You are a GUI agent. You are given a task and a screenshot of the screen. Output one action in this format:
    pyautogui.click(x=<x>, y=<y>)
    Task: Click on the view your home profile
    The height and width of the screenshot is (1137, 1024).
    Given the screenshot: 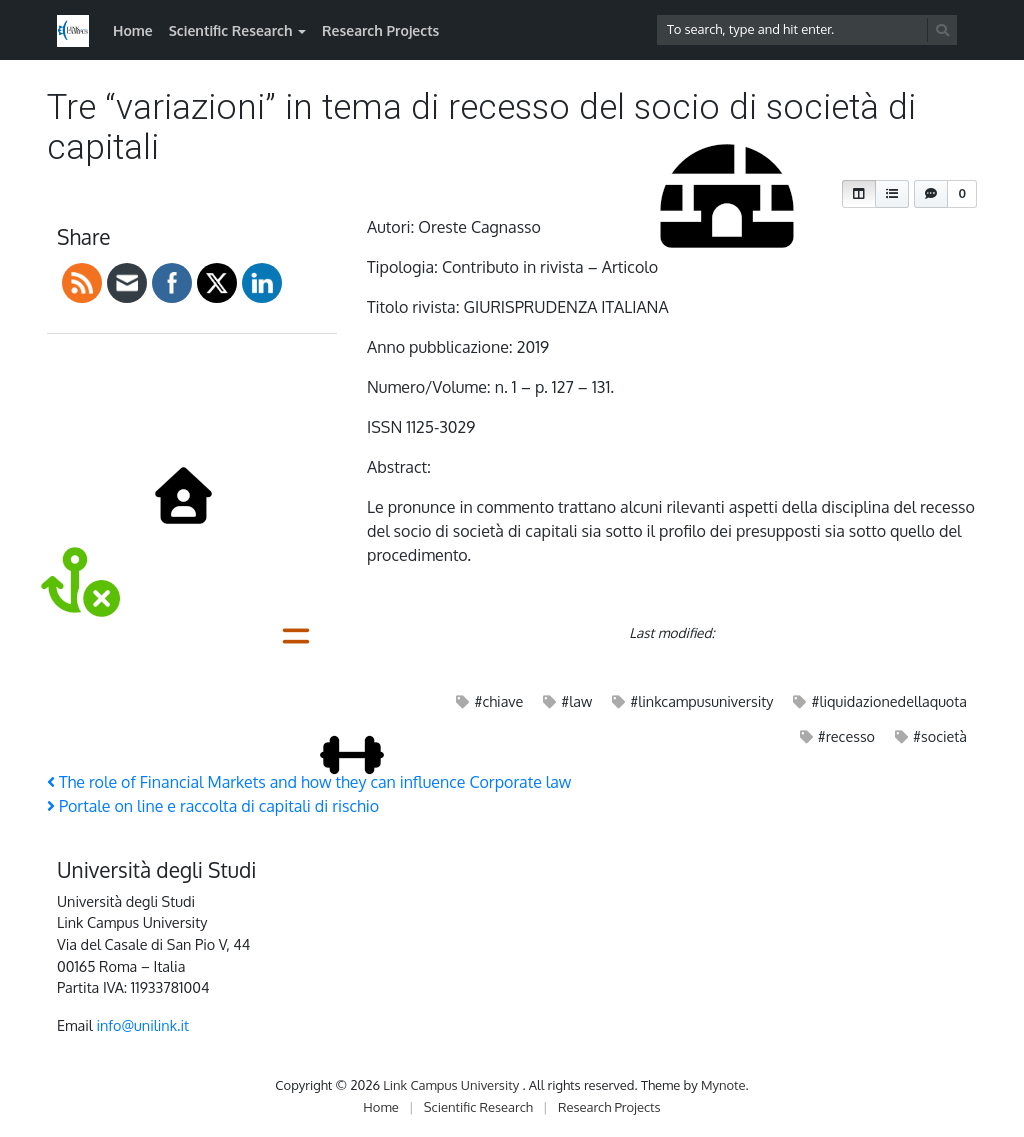 What is the action you would take?
    pyautogui.click(x=183, y=495)
    